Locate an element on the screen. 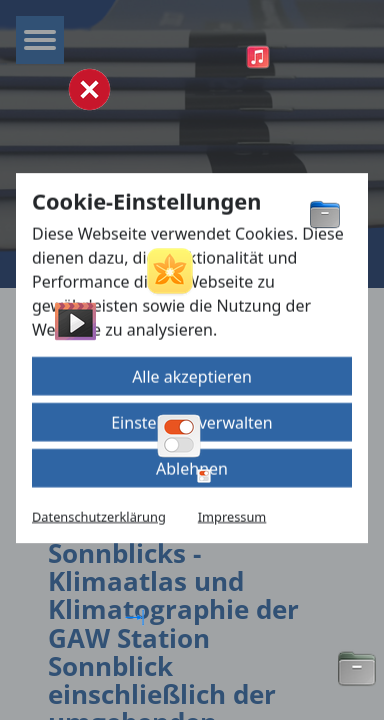  open the music app is located at coordinates (258, 57).